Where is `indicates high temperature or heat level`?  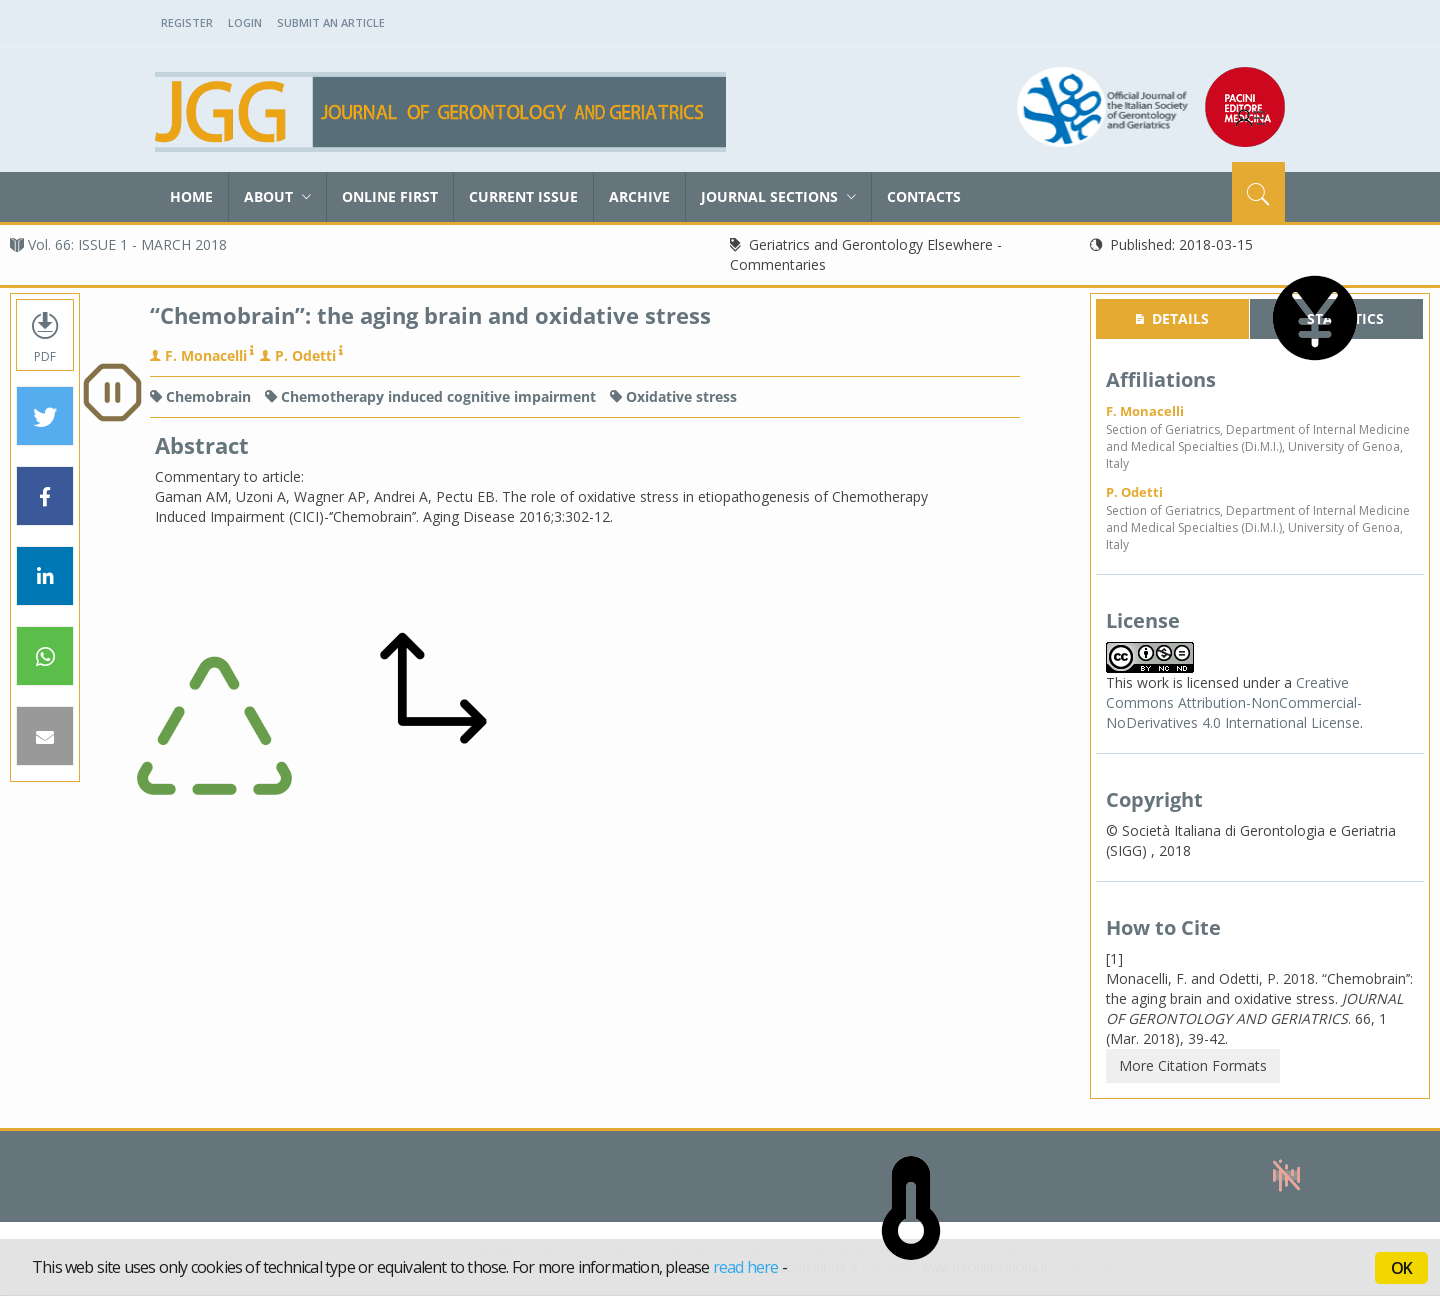
indicates high temperature or heat level is located at coordinates (911, 1208).